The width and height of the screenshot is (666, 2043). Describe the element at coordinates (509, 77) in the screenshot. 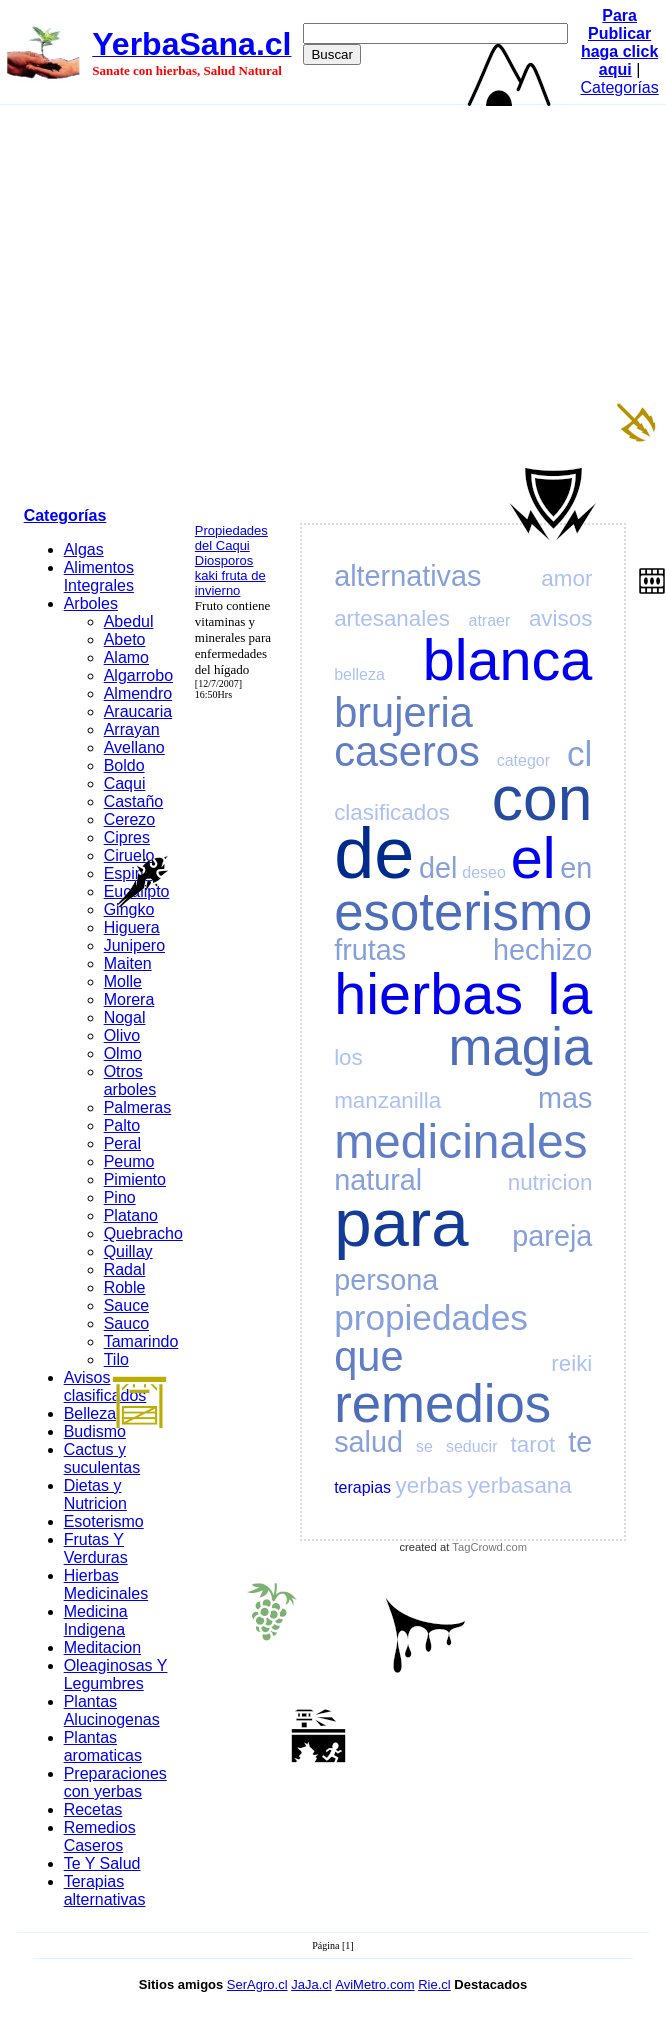

I see `explore cave or dungeon location` at that location.